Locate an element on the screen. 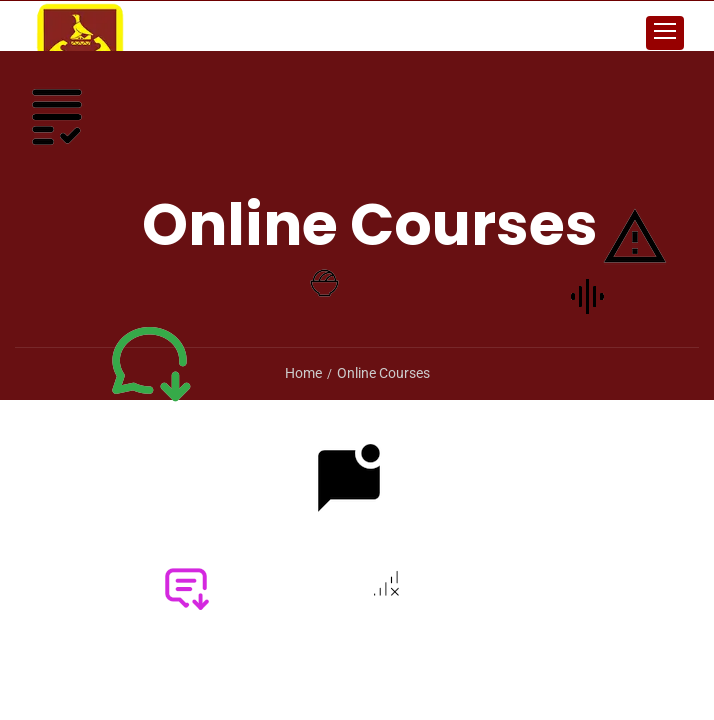  download conversation or chat history is located at coordinates (149, 360).